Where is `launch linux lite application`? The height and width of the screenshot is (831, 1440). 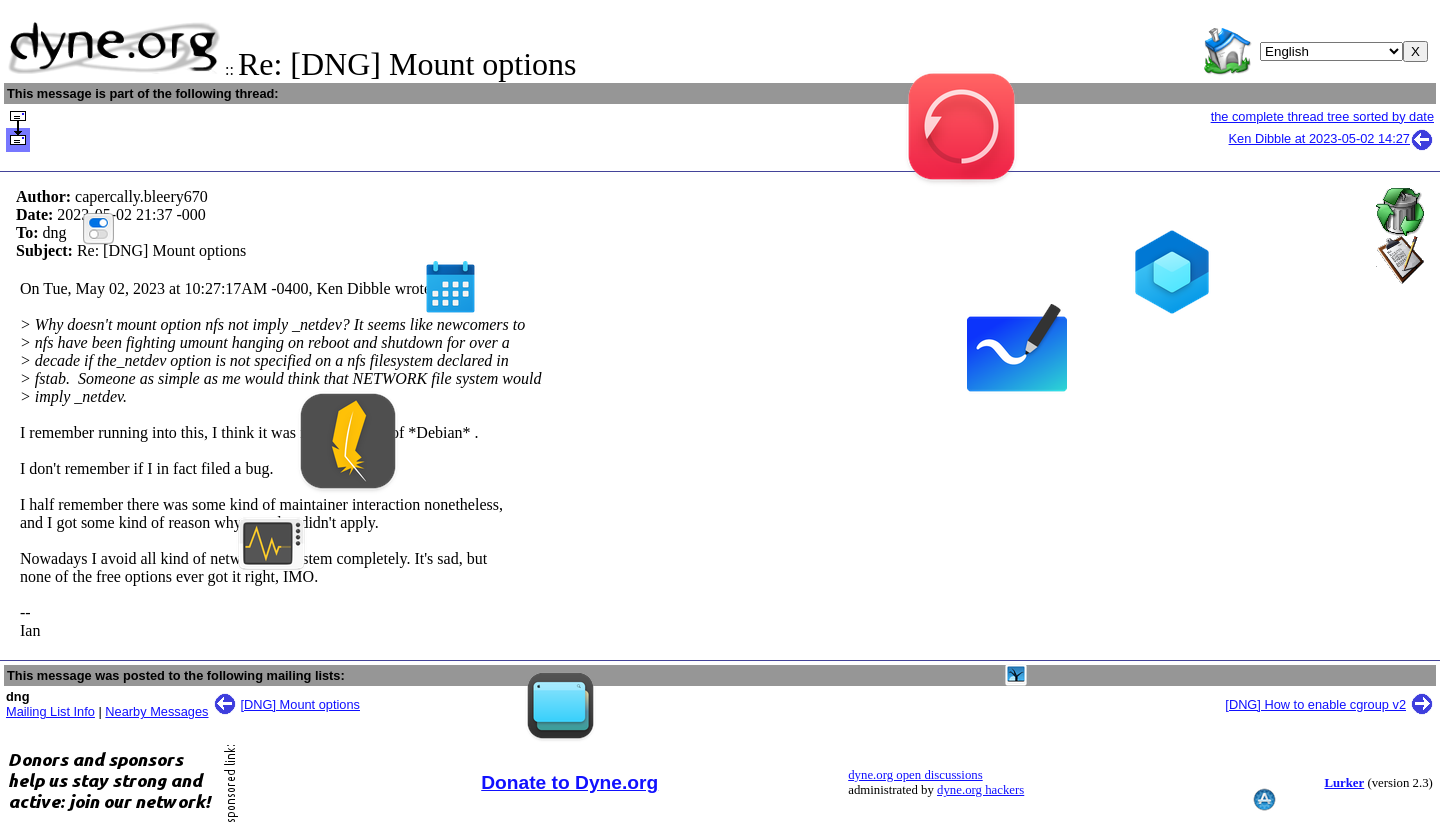
launch linux lite application is located at coordinates (348, 441).